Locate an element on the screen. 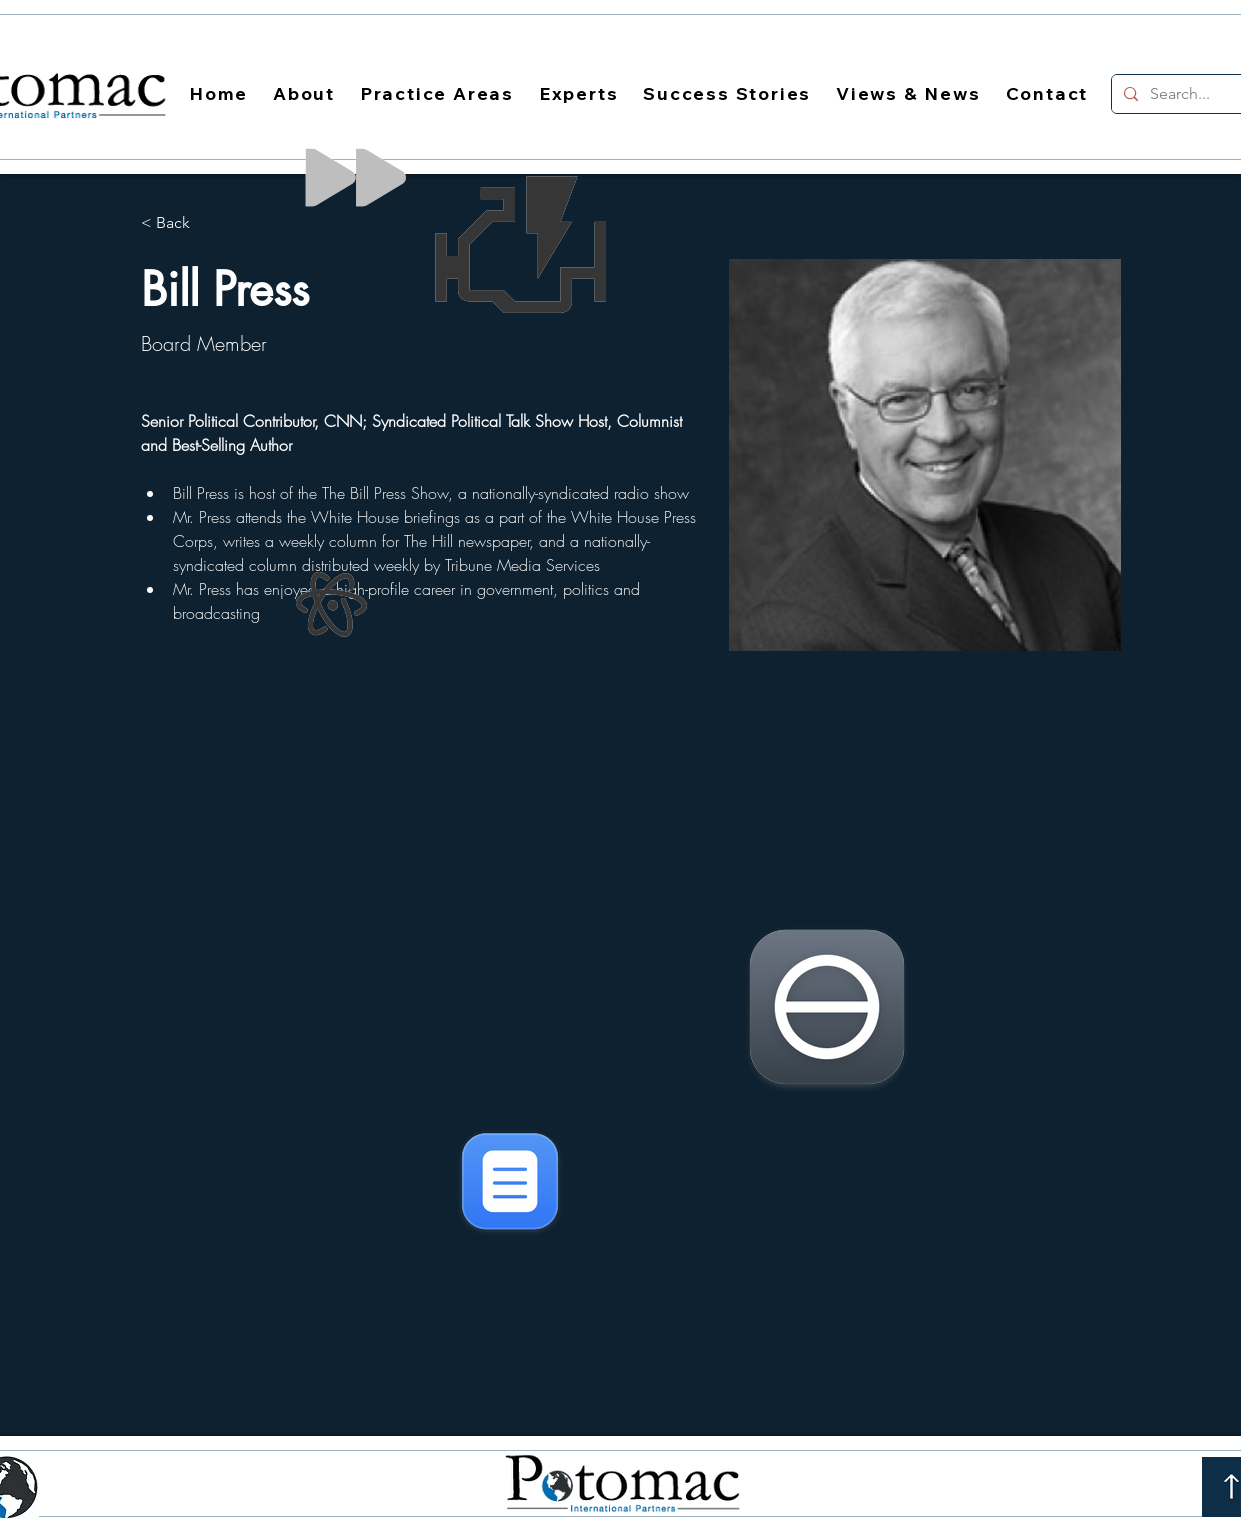 This screenshot has width=1241, height=1531. suspend or pause an application is located at coordinates (827, 1007).